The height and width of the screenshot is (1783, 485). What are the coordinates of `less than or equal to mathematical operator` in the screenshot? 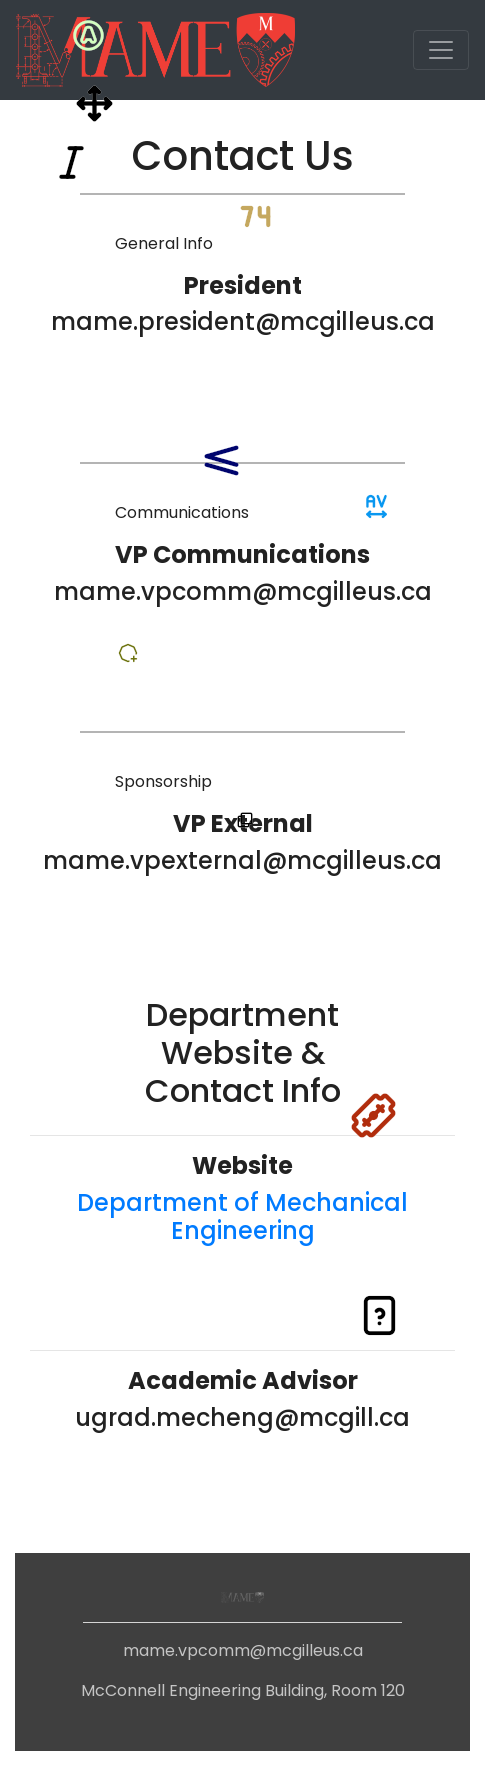 It's located at (221, 460).